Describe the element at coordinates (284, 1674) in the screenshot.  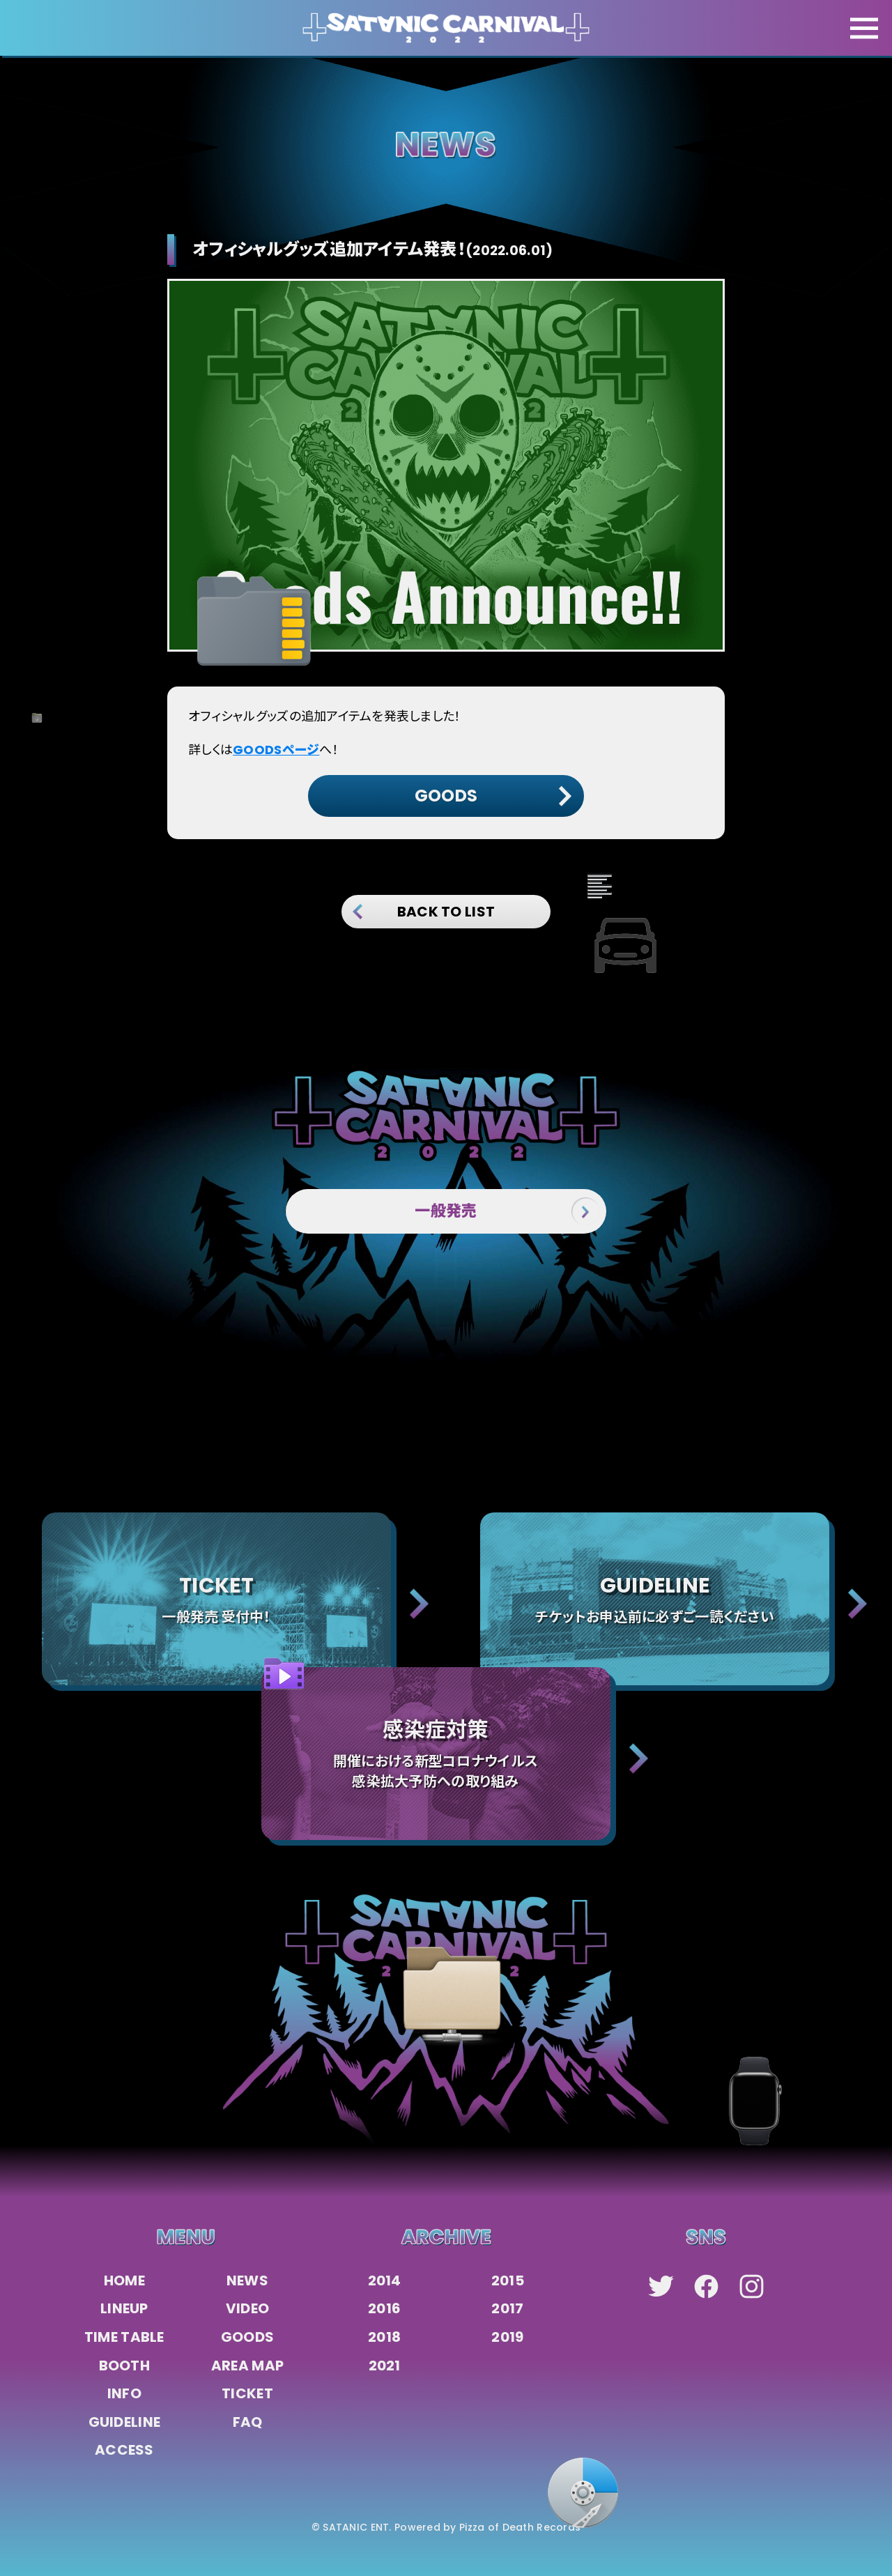
I see `open your videos folder` at that location.